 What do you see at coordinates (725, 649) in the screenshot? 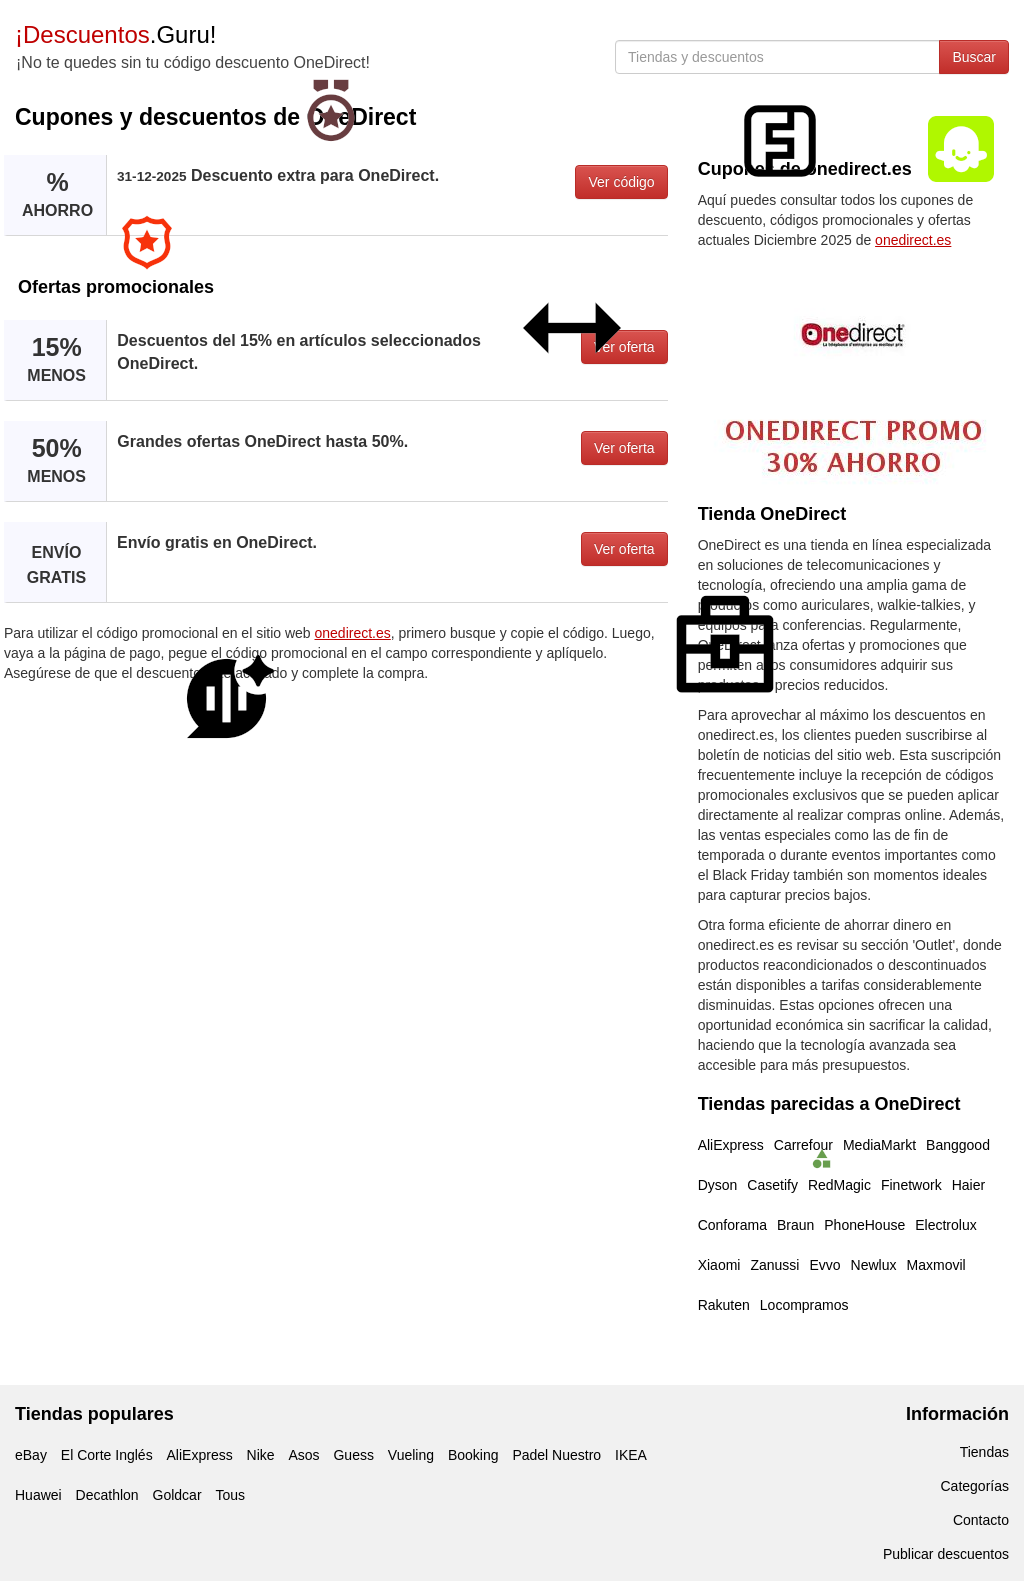
I see `access work or business documents` at bounding box center [725, 649].